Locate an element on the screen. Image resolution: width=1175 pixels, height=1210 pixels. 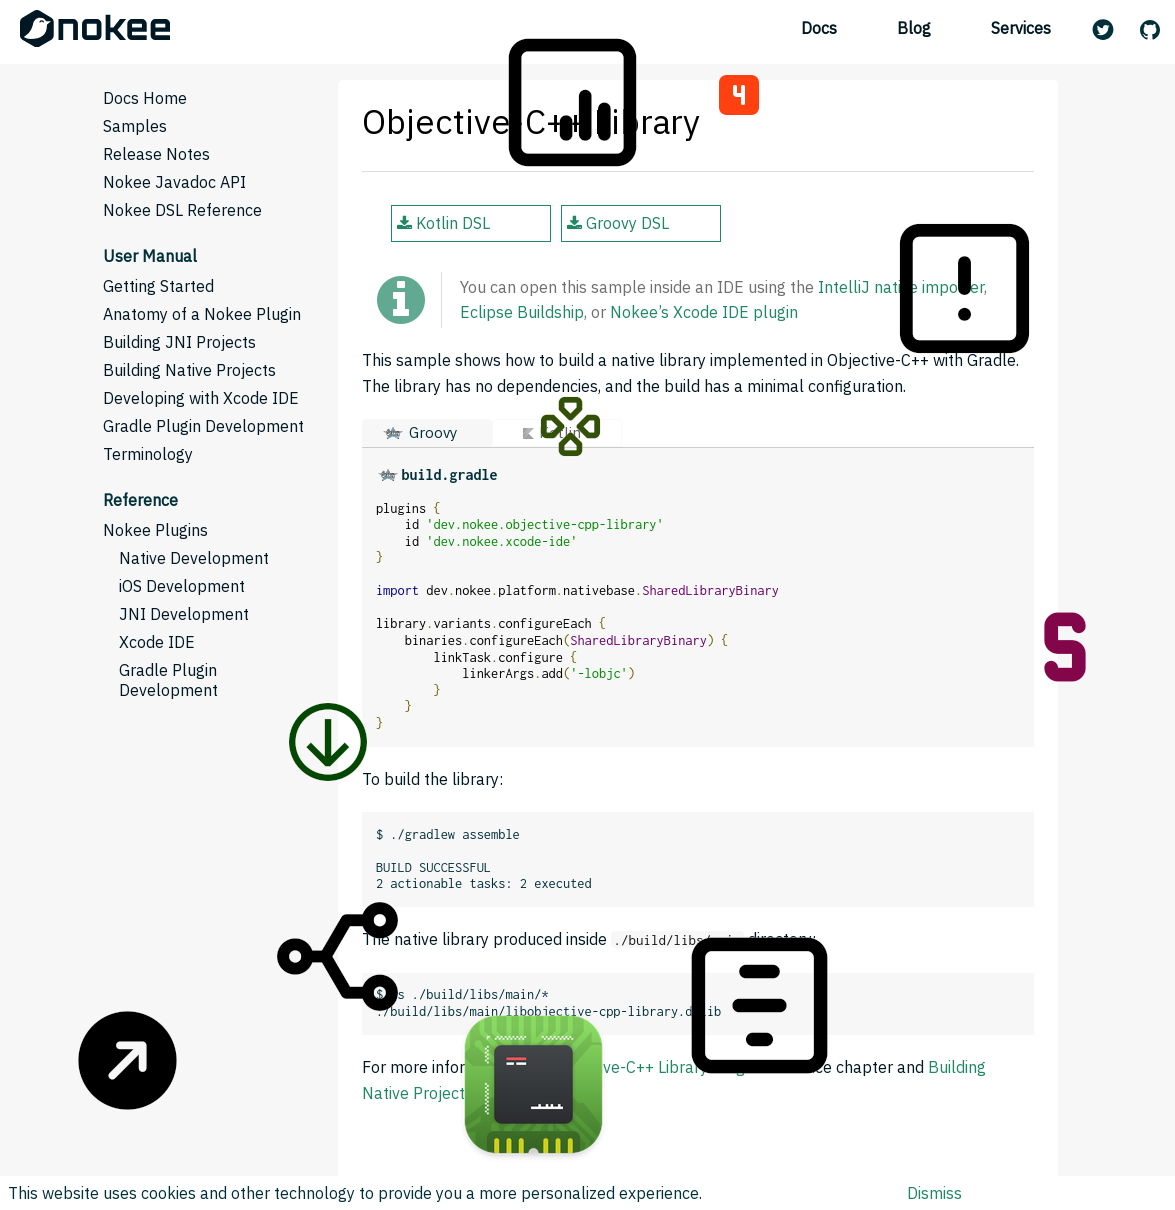
view system memory usage is located at coordinates (533, 1084).